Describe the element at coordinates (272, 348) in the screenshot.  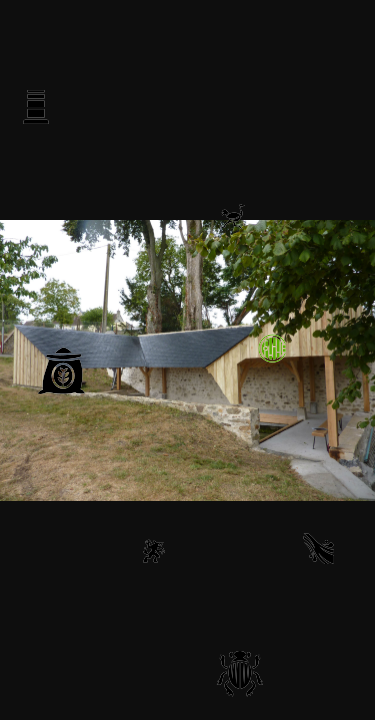
I see `access hobbit hole or fantasy dwelling location` at that location.